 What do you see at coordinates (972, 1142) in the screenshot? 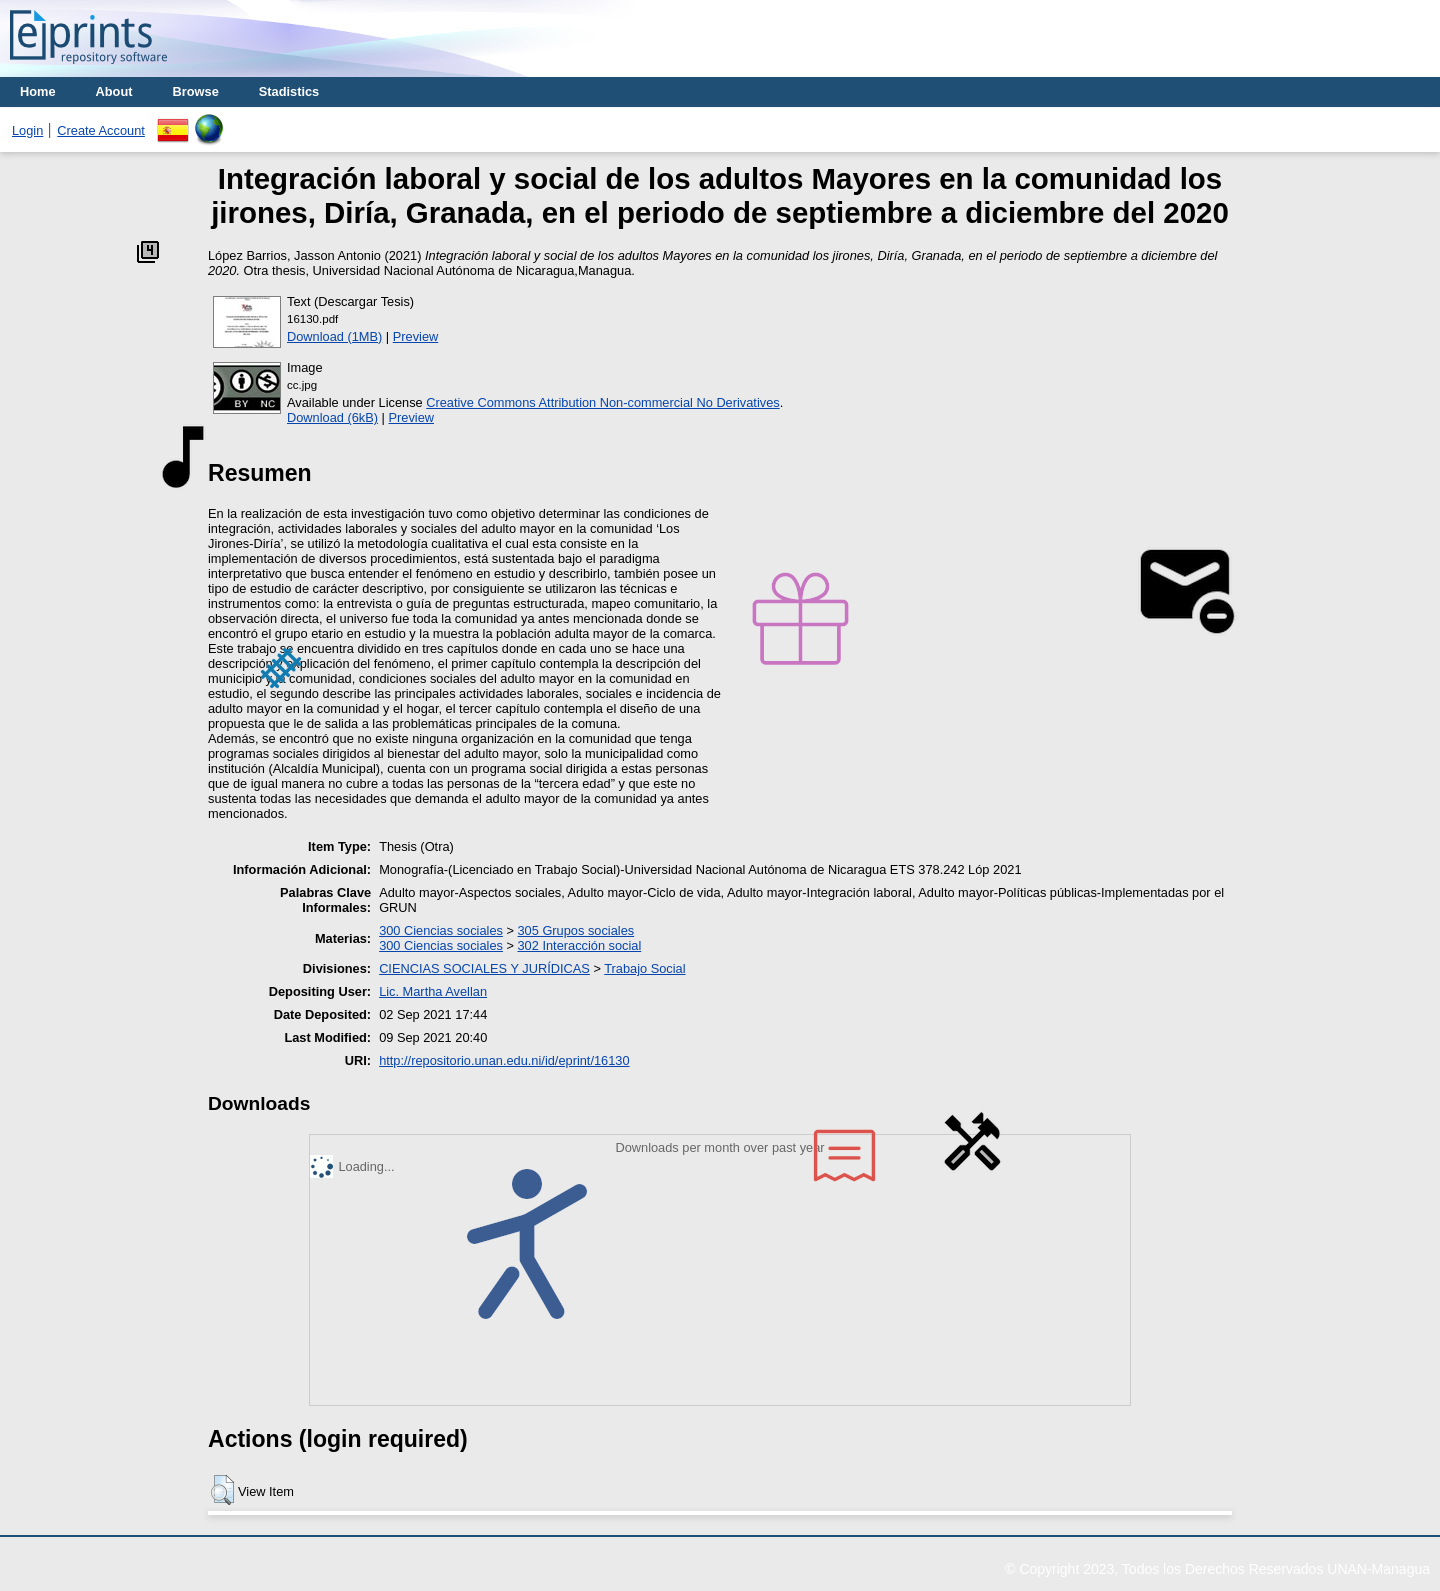
I see `access tools and settings` at bounding box center [972, 1142].